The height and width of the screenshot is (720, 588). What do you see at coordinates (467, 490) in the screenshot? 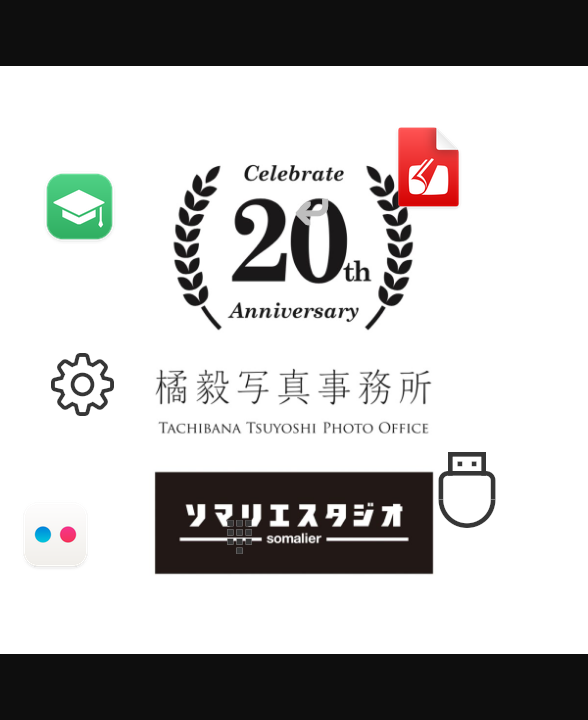
I see `access connected USB drive` at bounding box center [467, 490].